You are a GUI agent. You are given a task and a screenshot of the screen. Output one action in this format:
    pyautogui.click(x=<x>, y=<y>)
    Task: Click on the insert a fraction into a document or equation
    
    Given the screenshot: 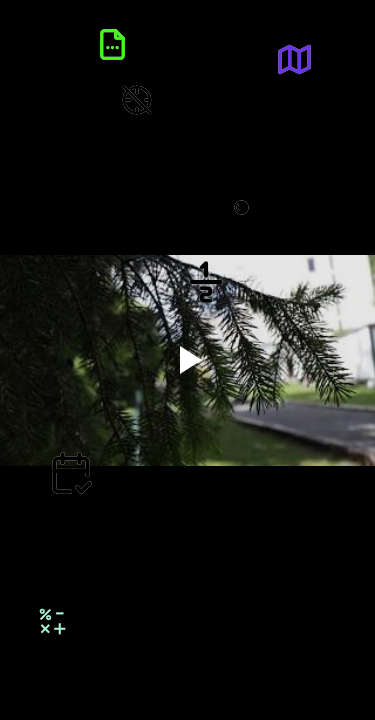 What is the action you would take?
    pyautogui.click(x=206, y=282)
    